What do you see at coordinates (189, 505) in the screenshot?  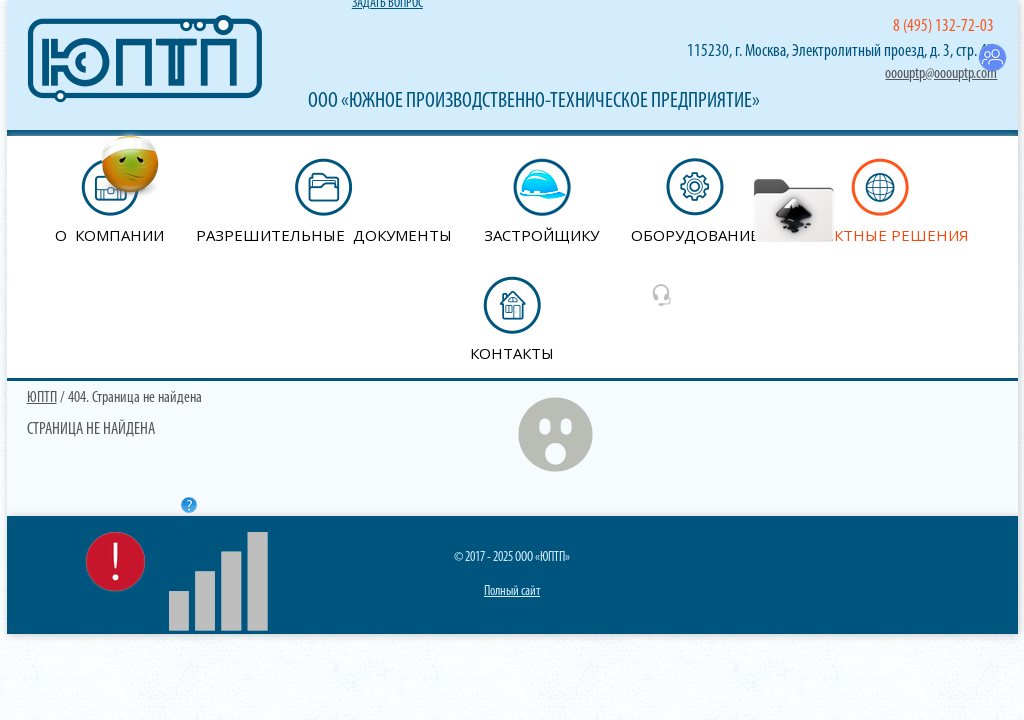 I see `access help documentation` at bounding box center [189, 505].